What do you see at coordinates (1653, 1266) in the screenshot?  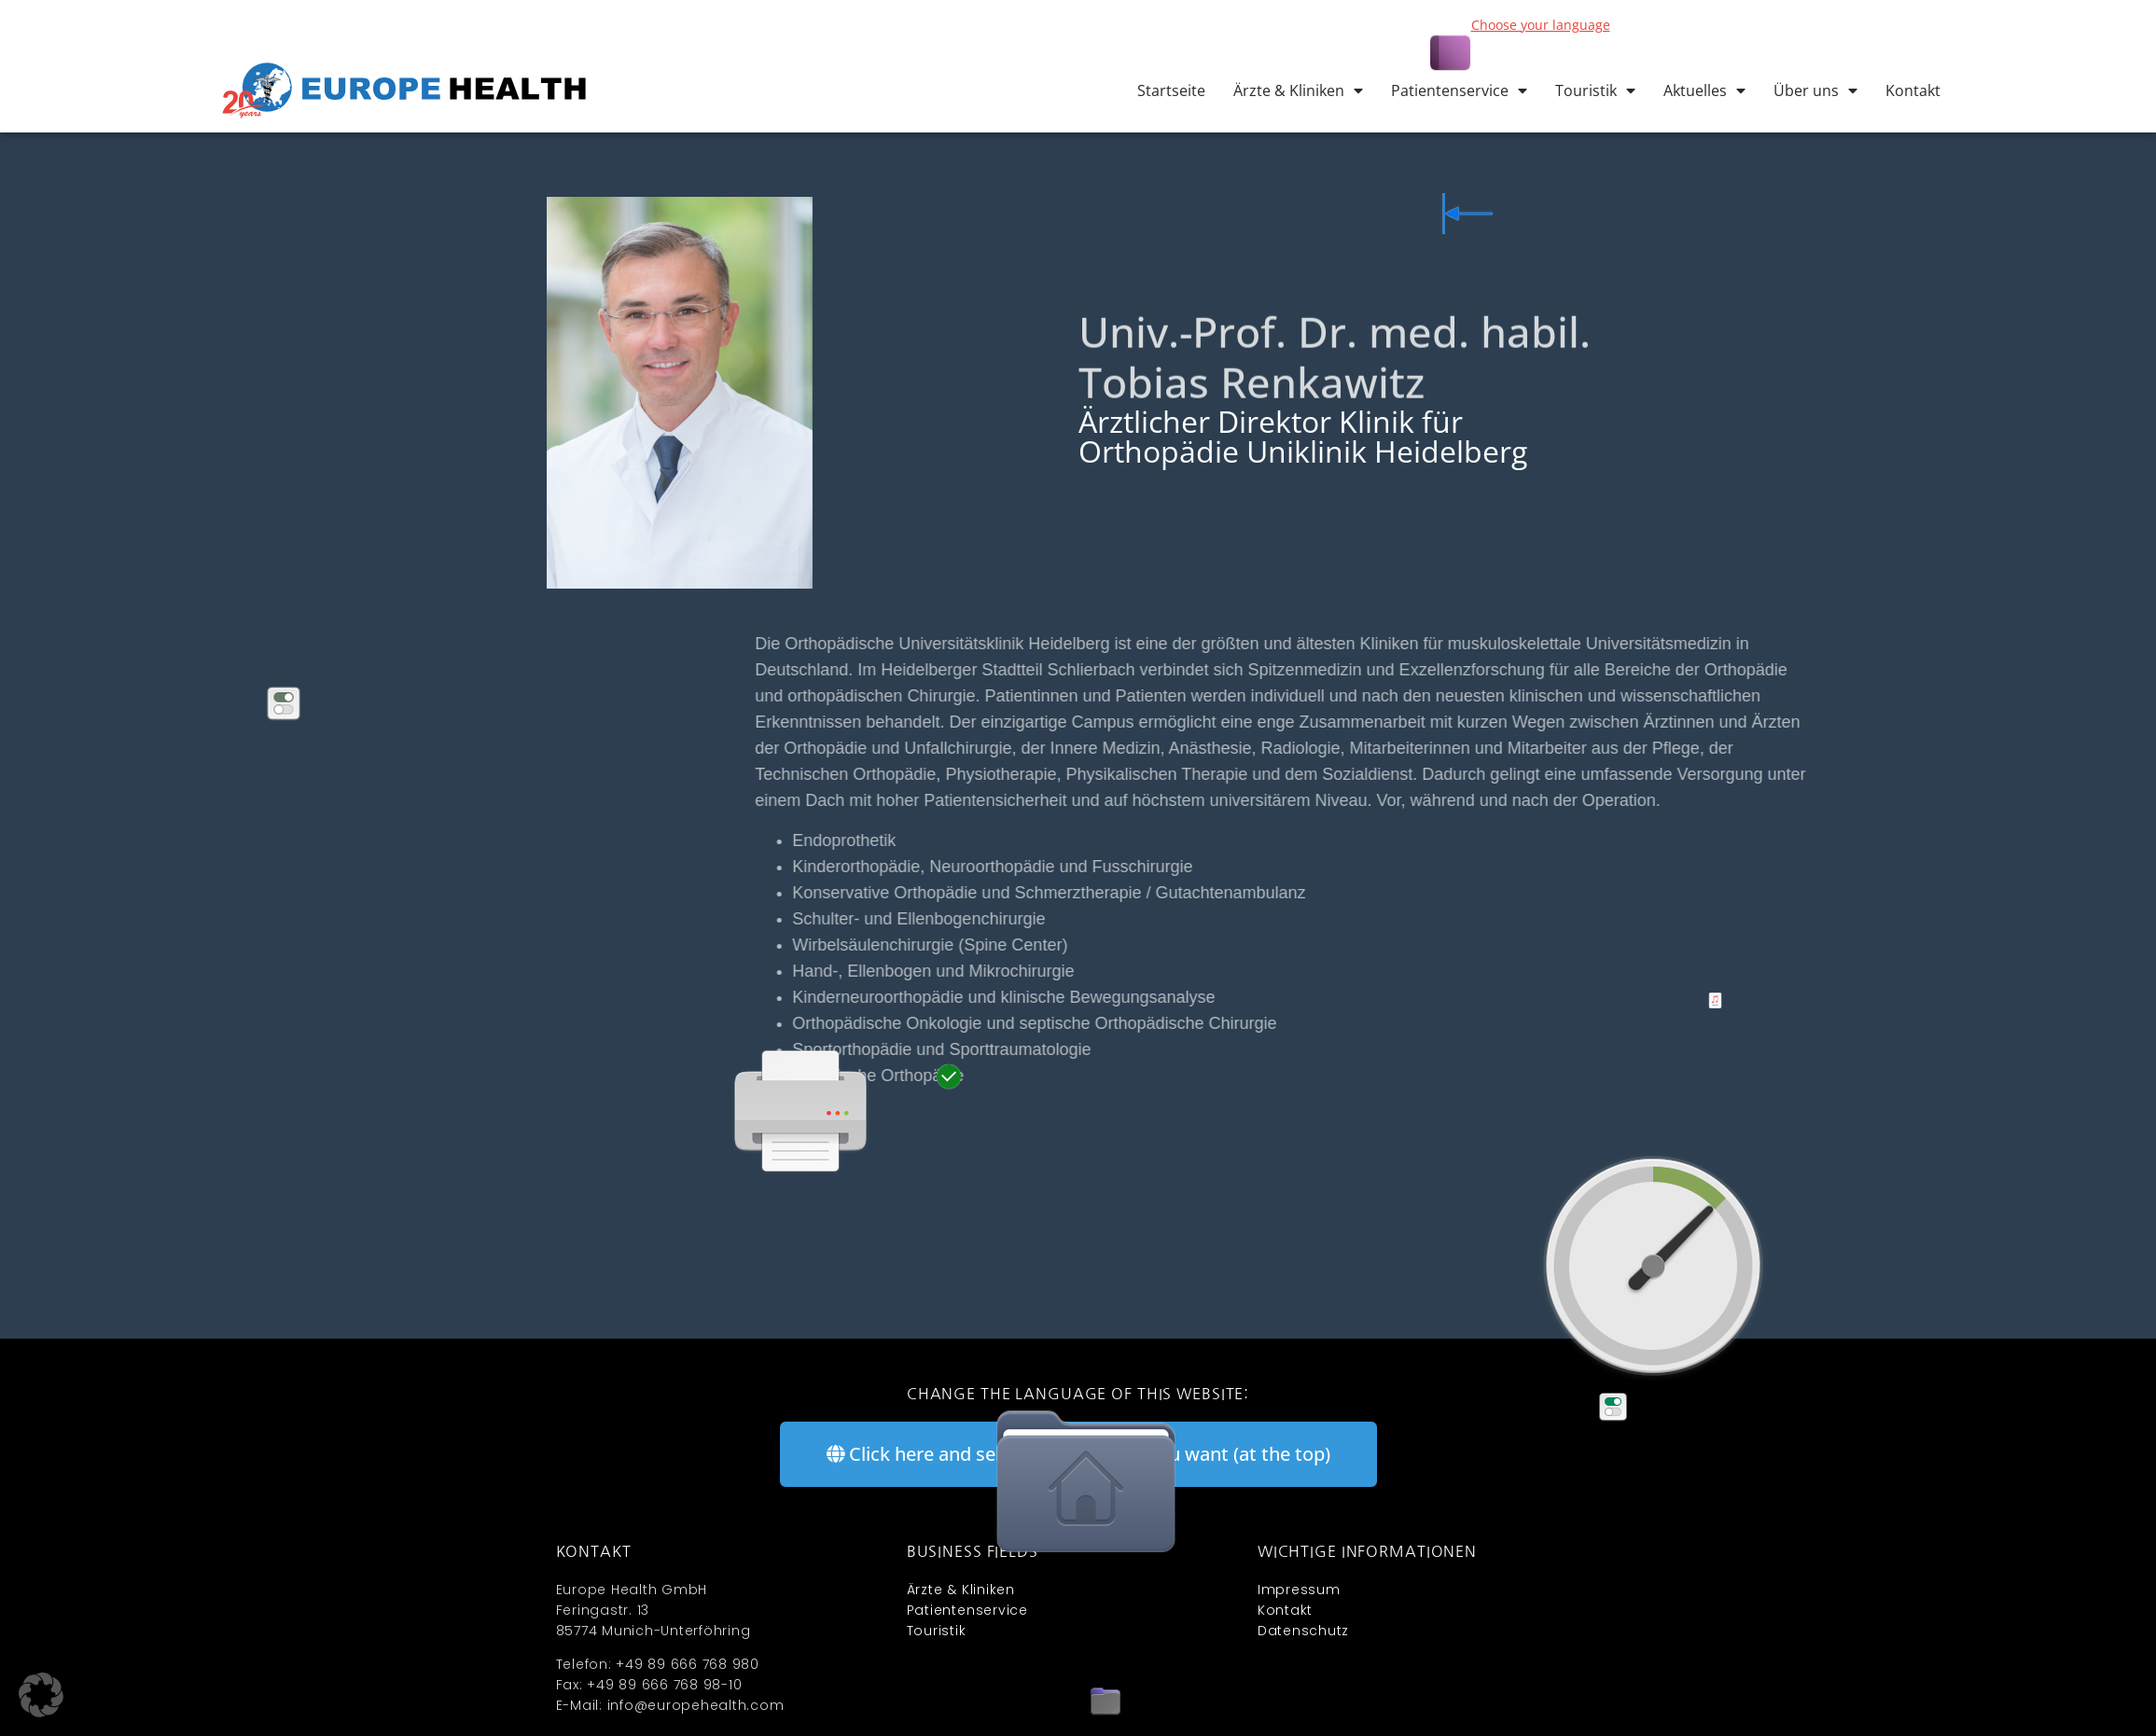 I see `open sysprof system profiler application` at bounding box center [1653, 1266].